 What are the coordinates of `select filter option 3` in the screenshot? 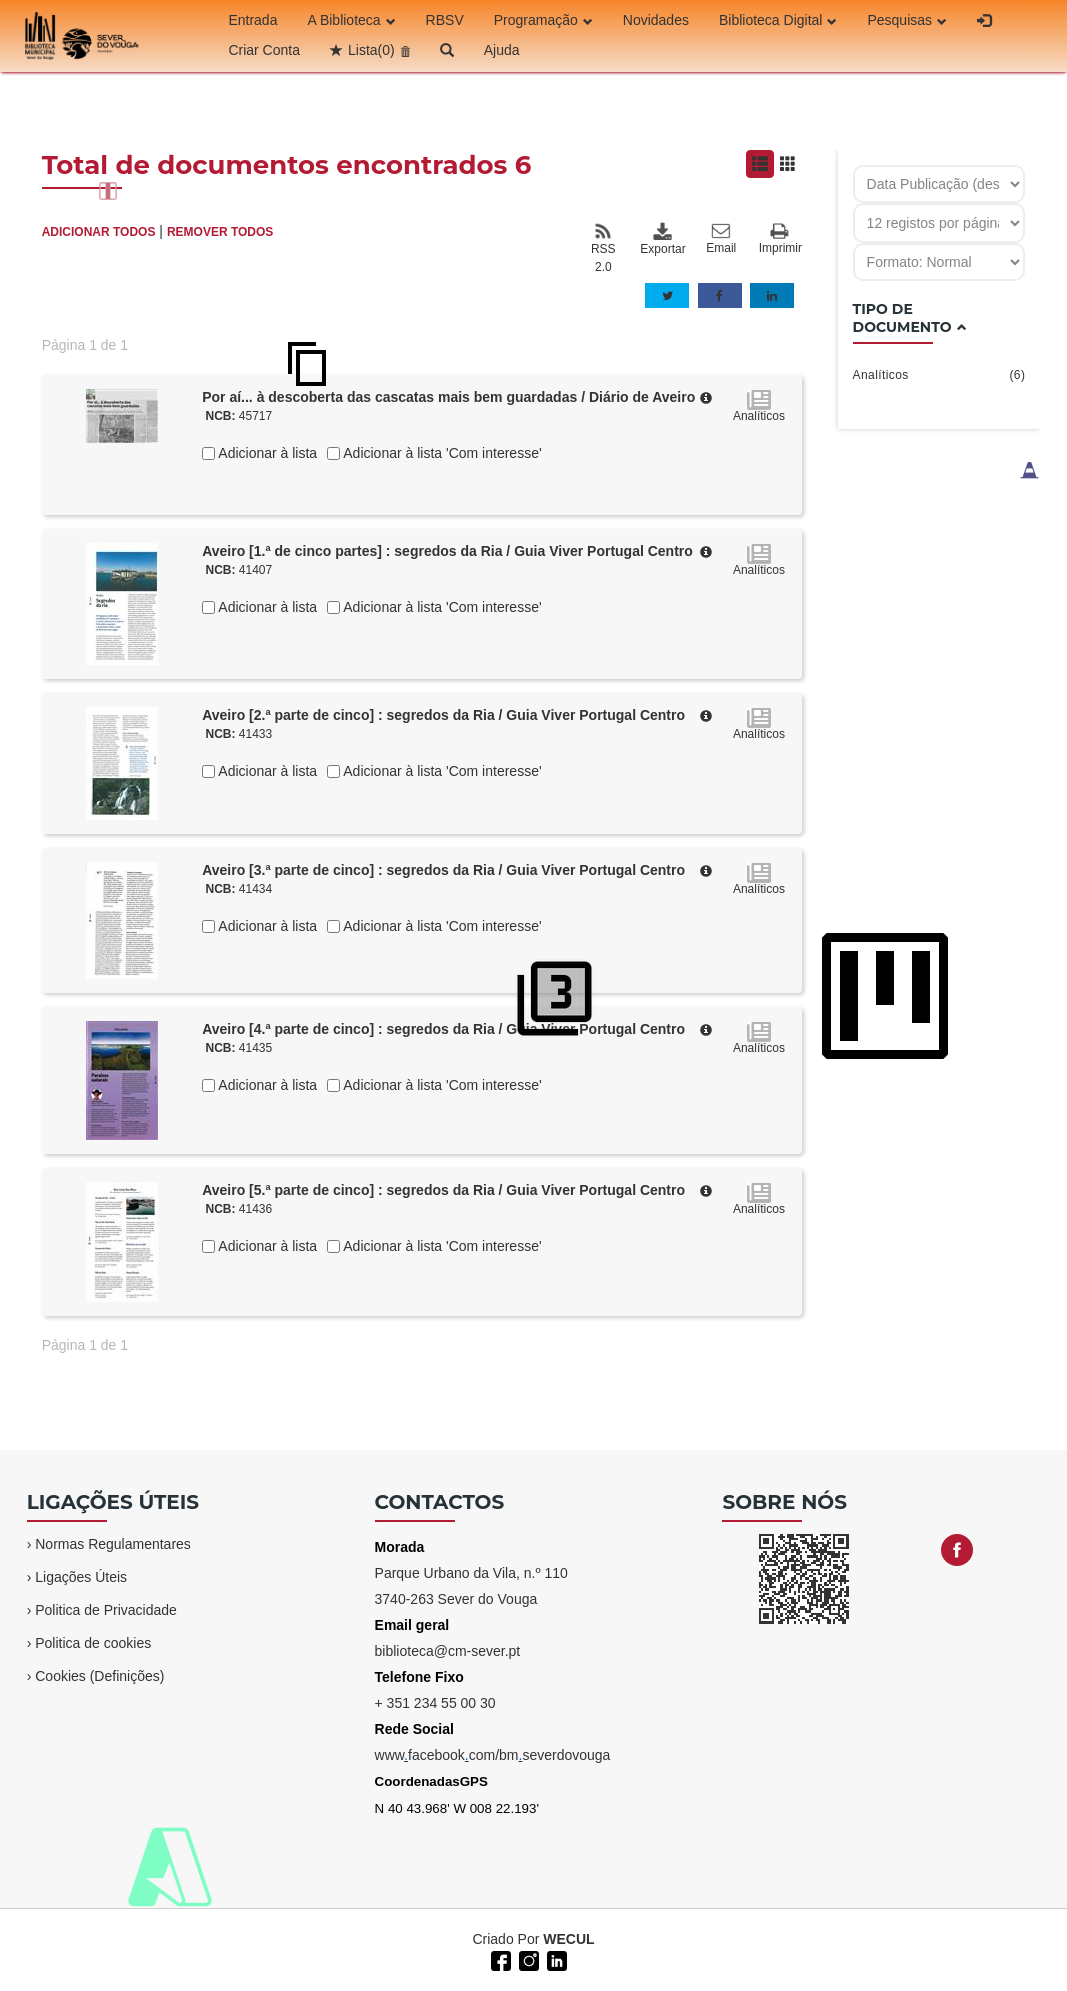 It's located at (554, 998).